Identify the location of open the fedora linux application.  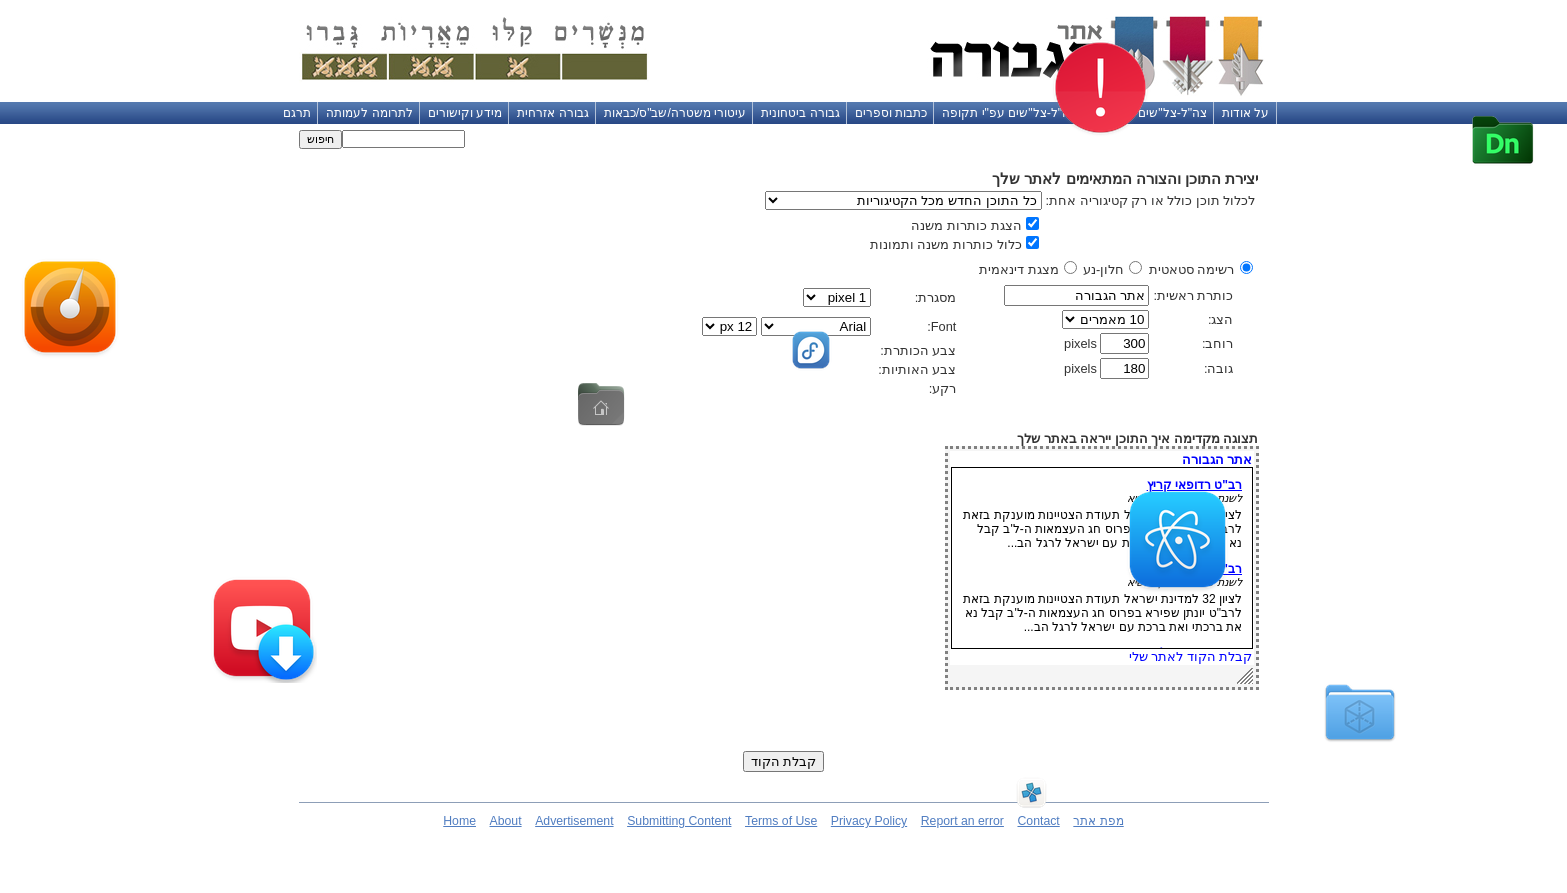
(811, 350).